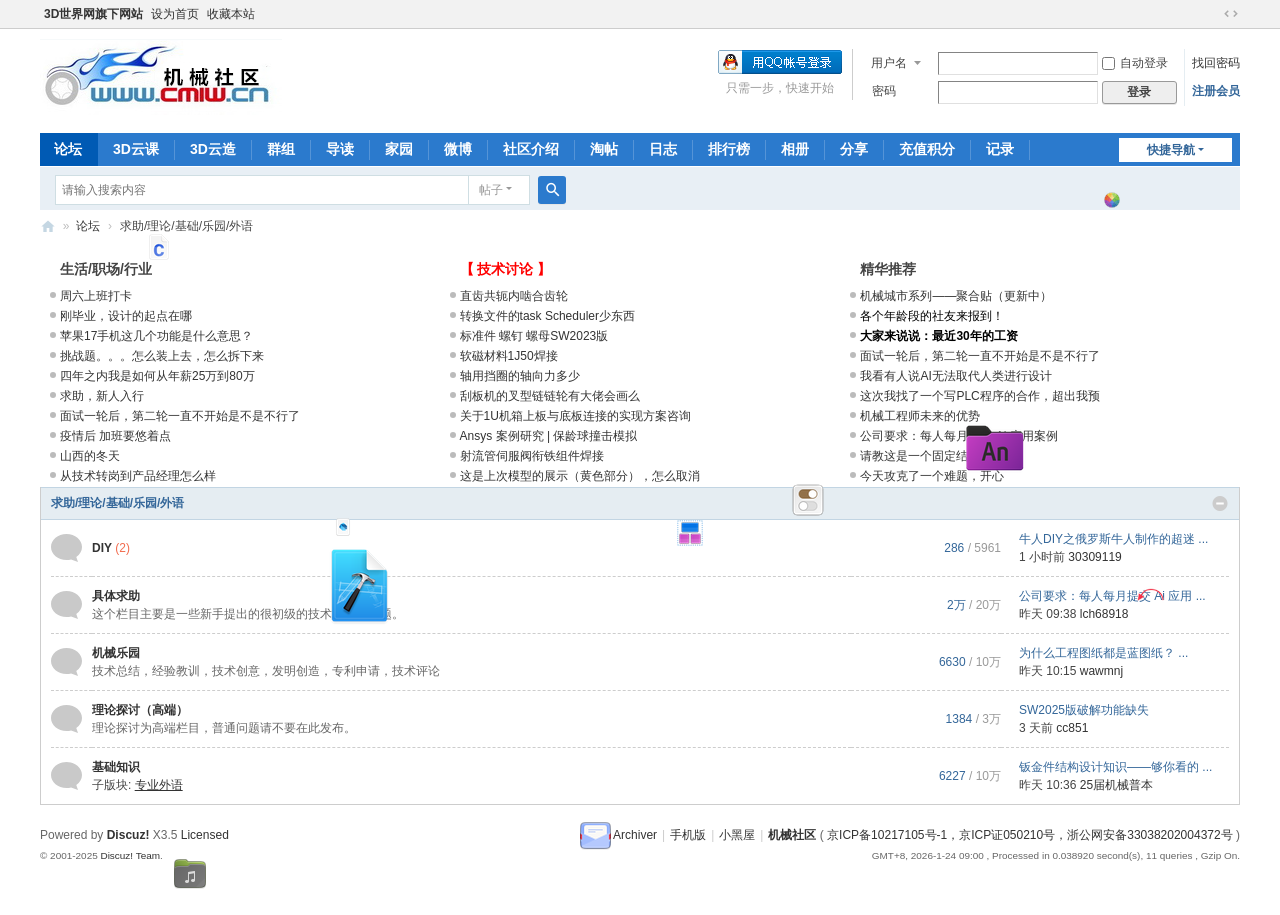 The width and height of the screenshot is (1280, 915). What do you see at coordinates (159, 247) in the screenshot?
I see `a C programming language source file` at bounding box center [159, 247].